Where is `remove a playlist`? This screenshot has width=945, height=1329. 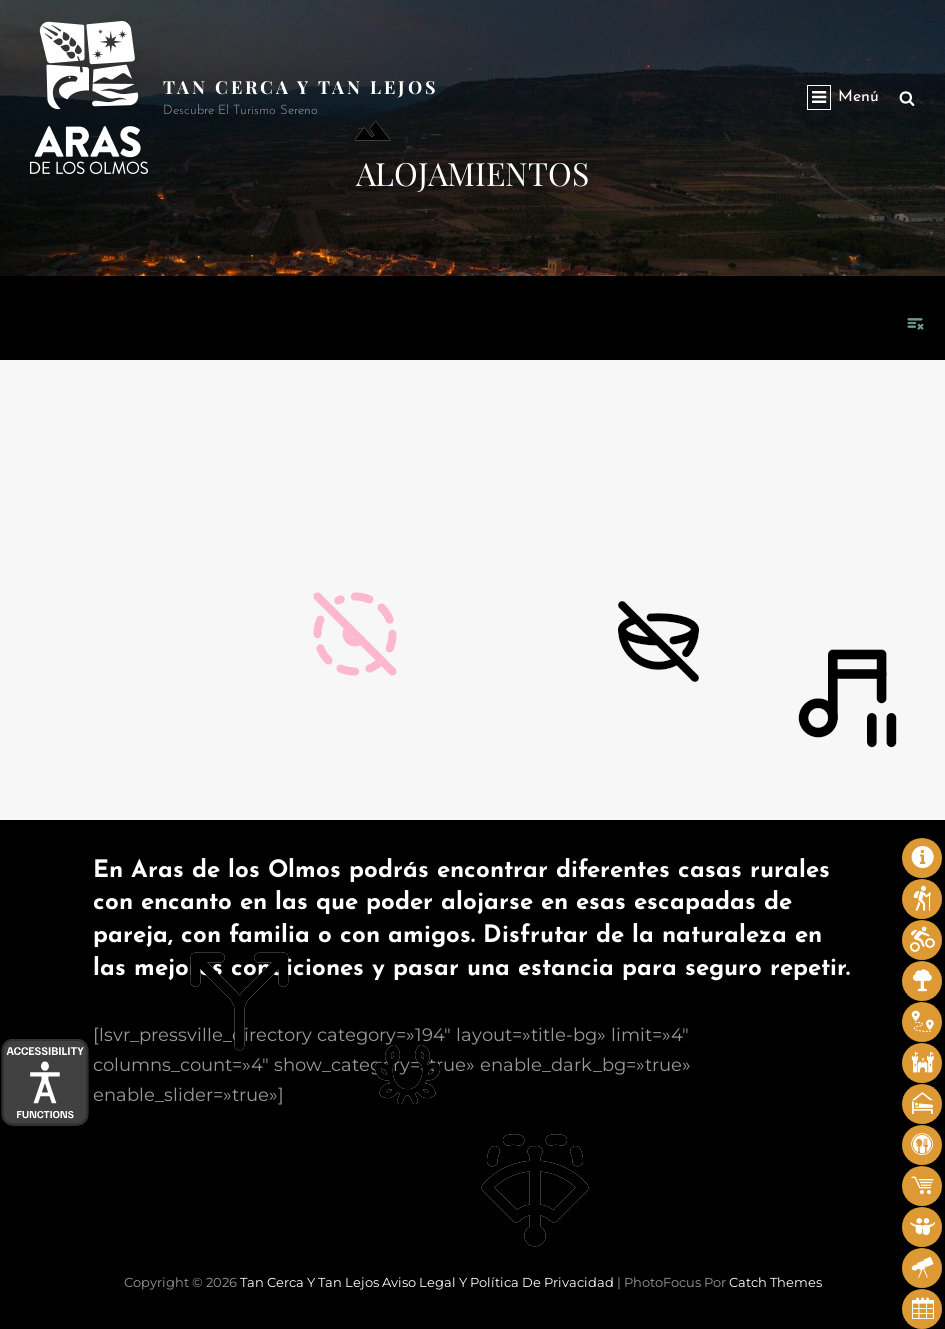
remove a playlist is located at coordinates (915, 323).